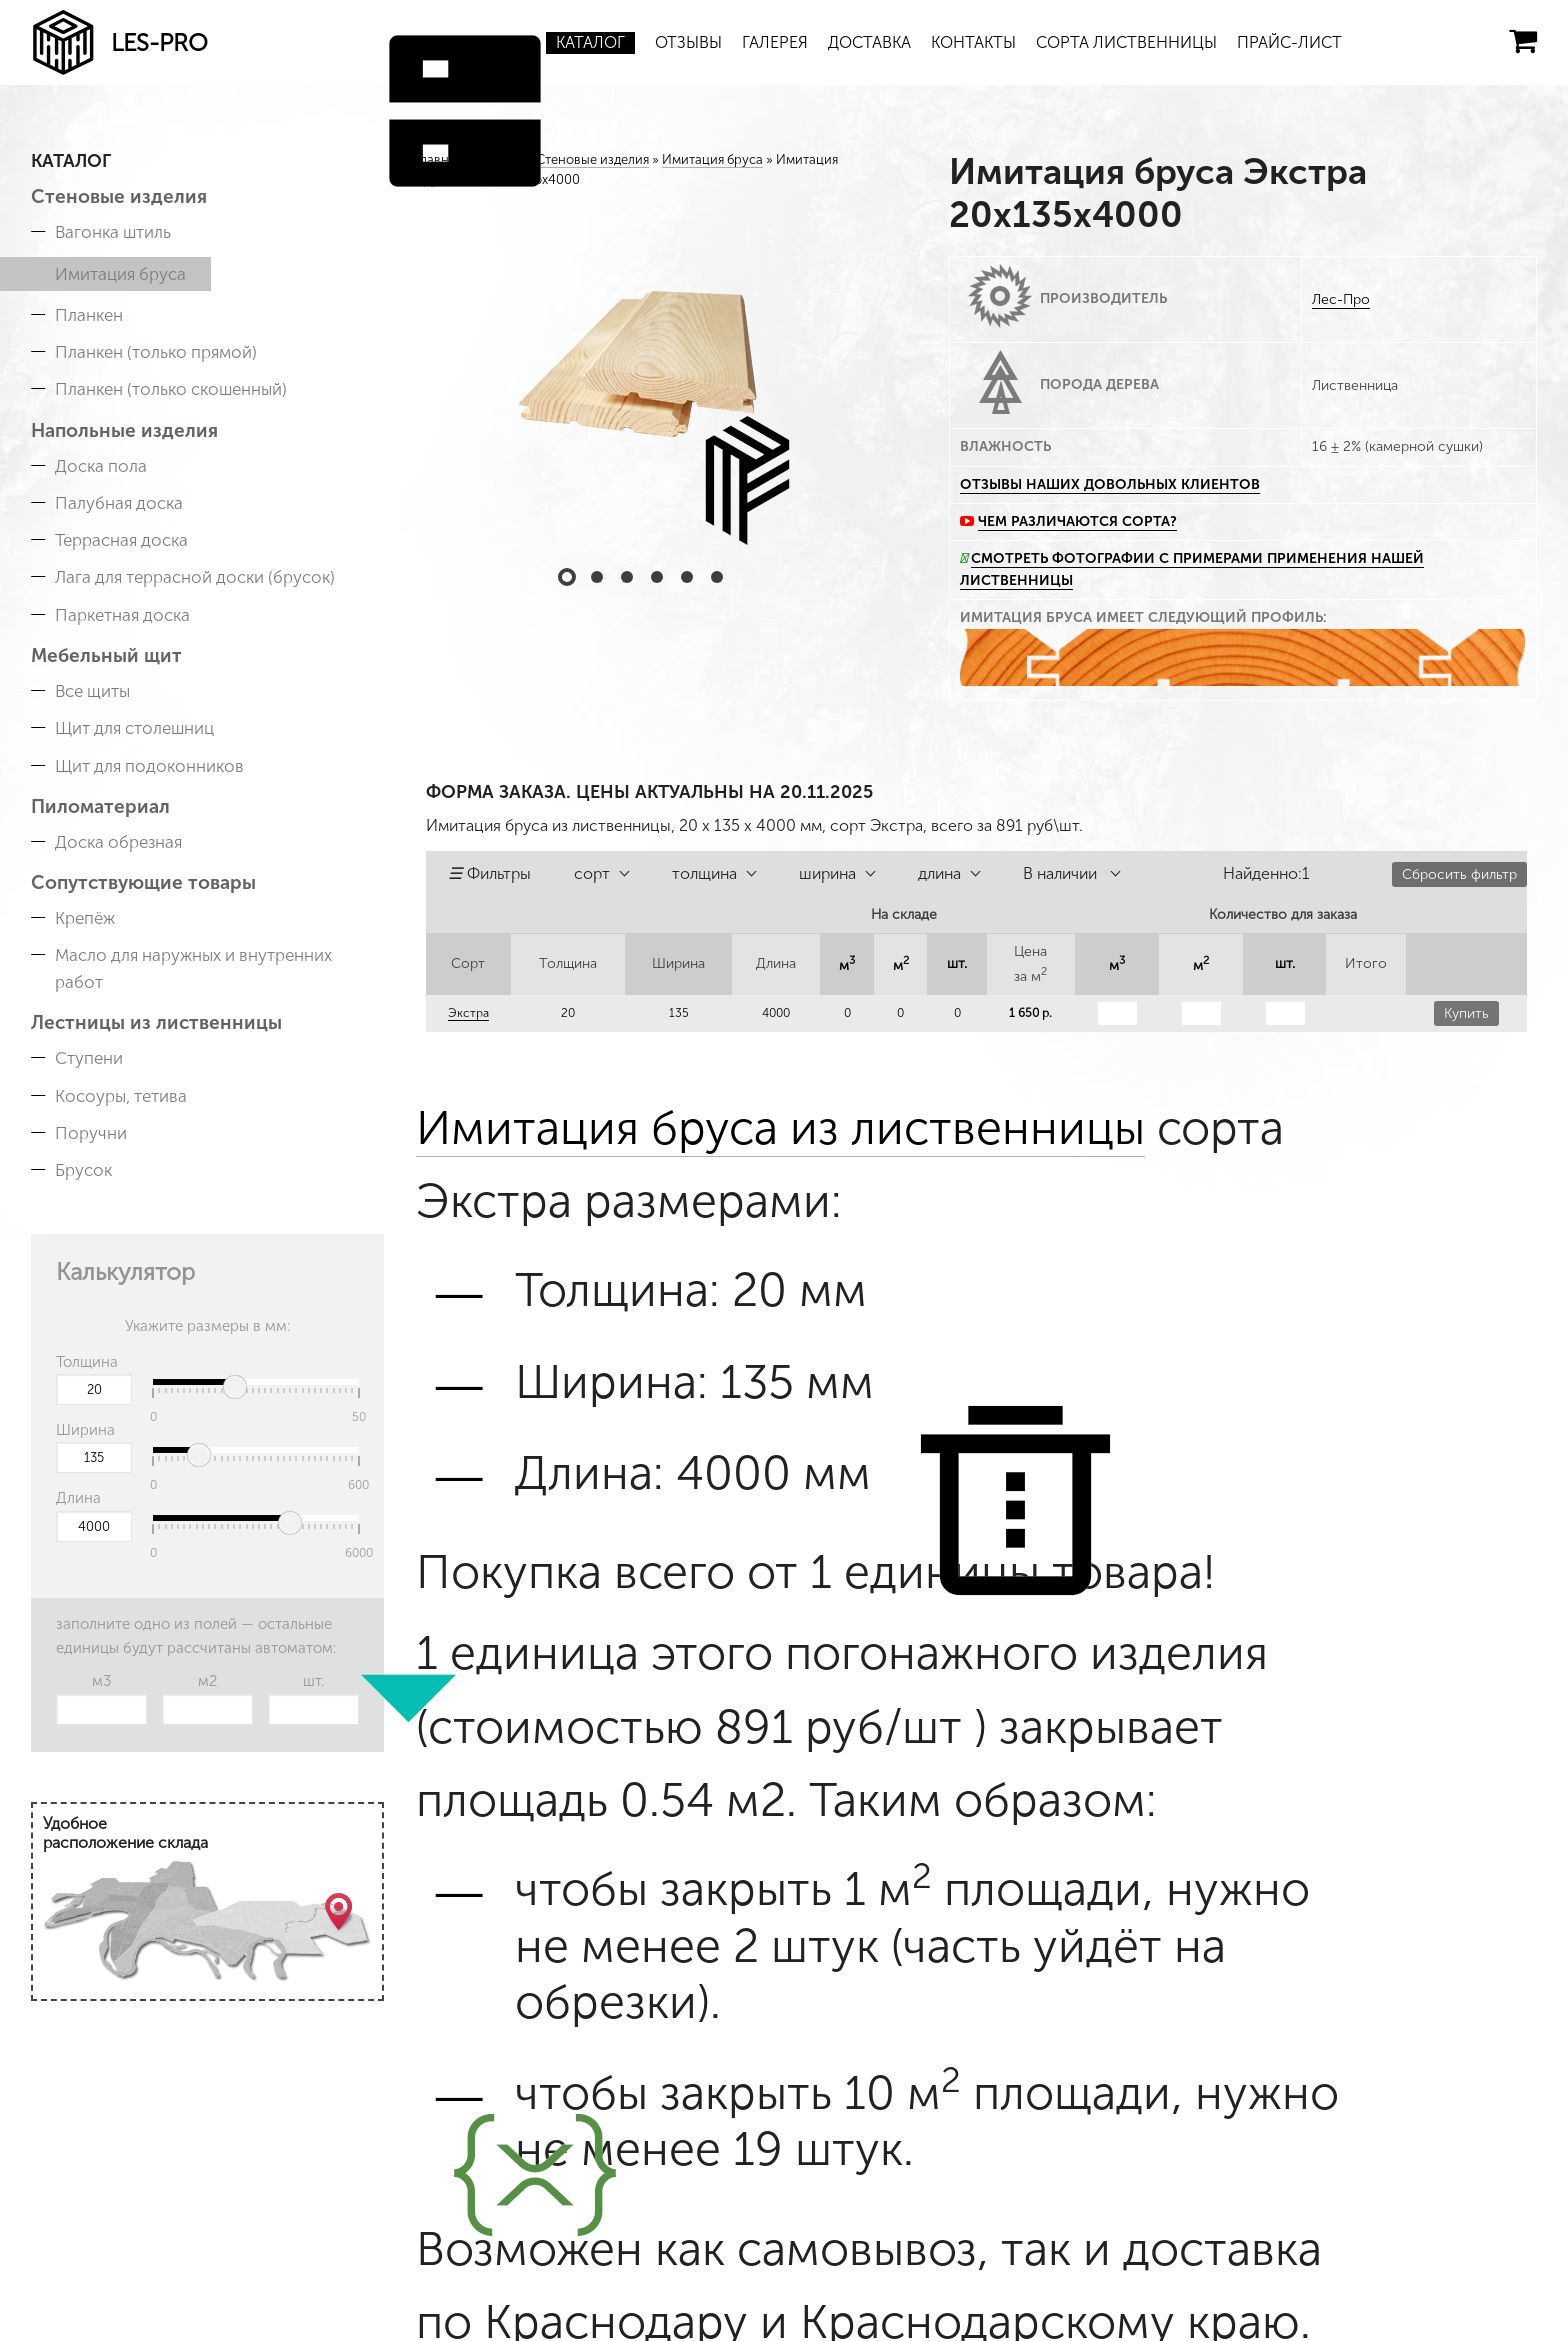 The height and width of the screenshot is (2341, 1568). I want to click on expand dropdown menu, so click(408, 1690).